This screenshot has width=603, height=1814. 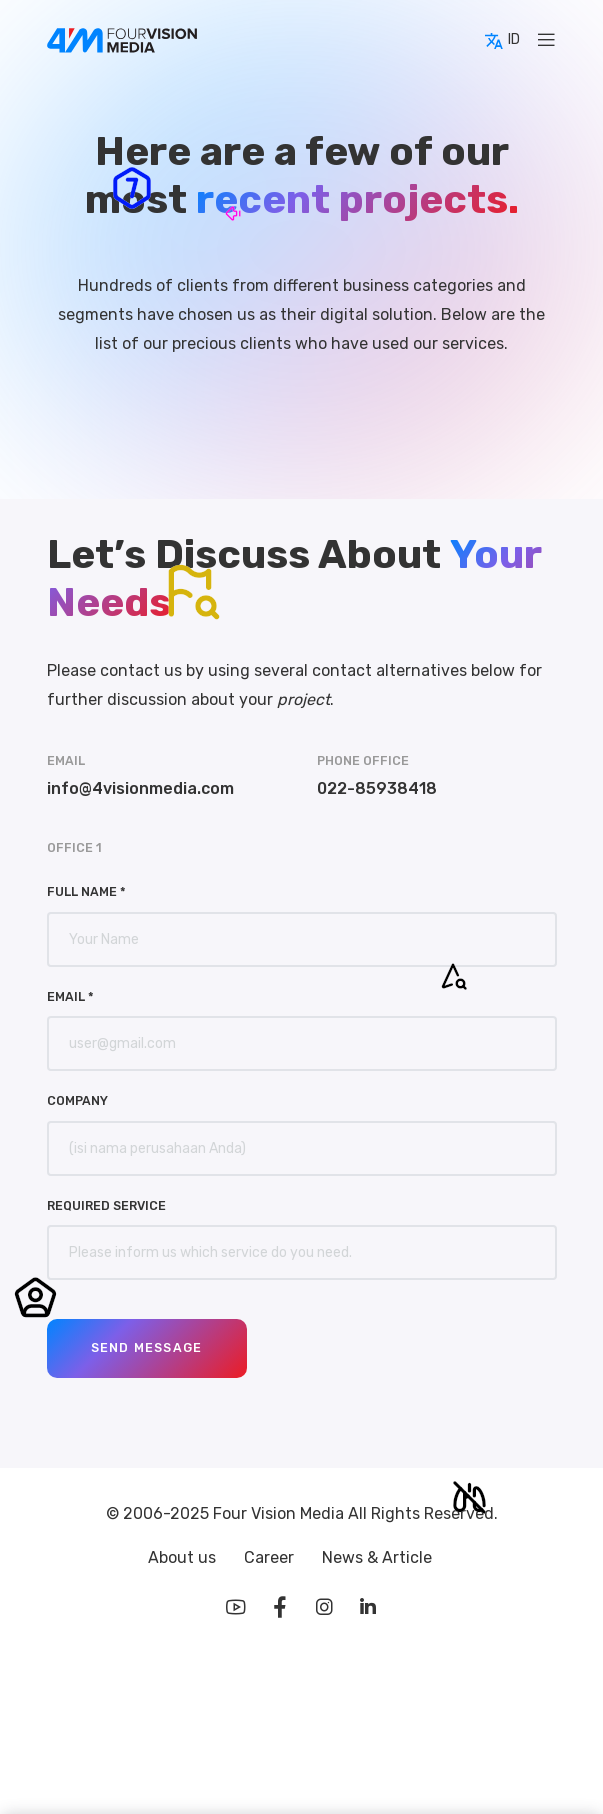 I want to click on go back to the beginning, so click(x=233, y=213).